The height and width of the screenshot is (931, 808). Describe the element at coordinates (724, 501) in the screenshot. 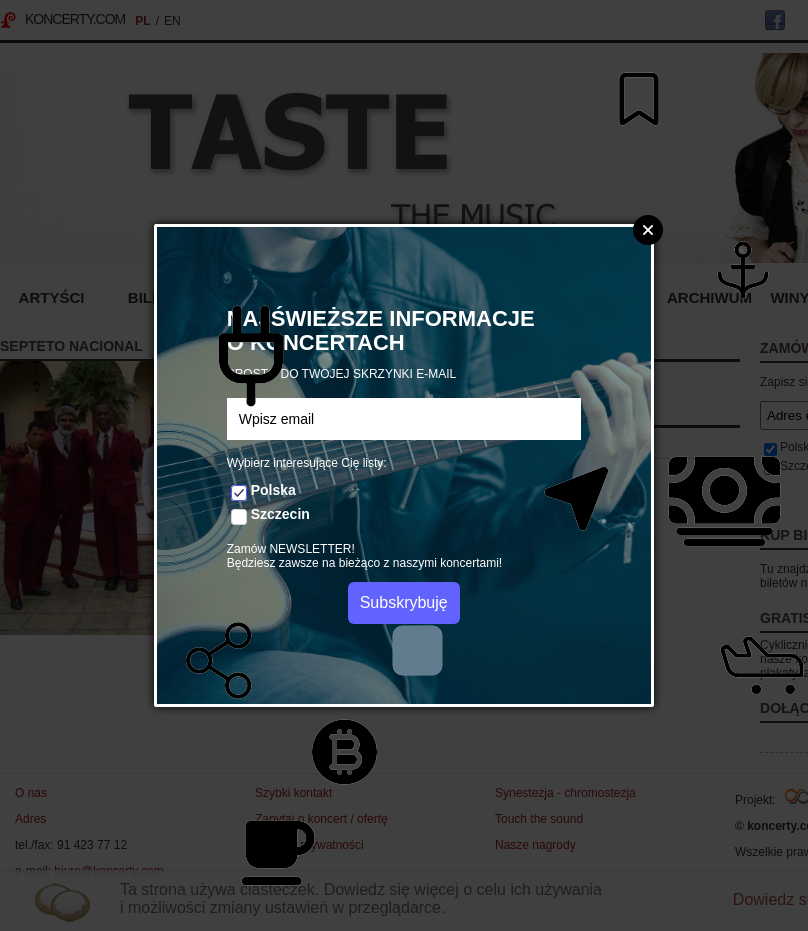

I see `view your cash balance` at that location.